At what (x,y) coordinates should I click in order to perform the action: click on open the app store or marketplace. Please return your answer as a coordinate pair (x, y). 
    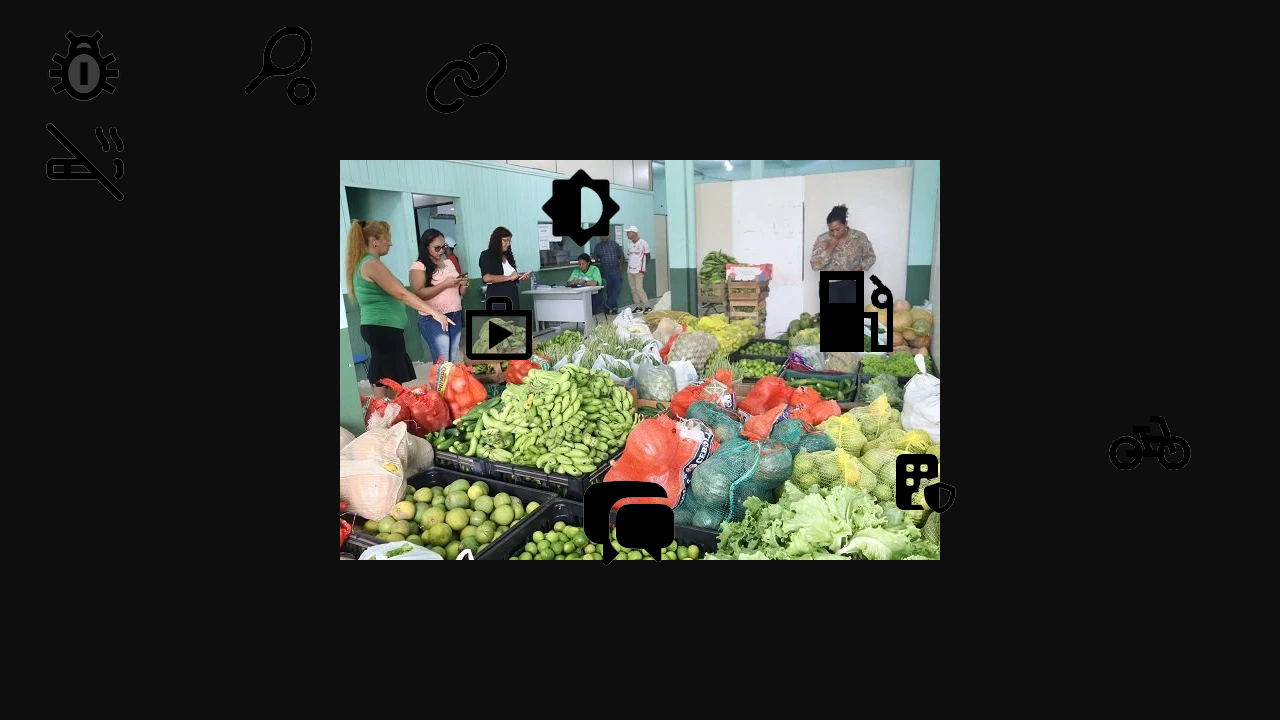
    Looking at the image, I should click on (499, 330).